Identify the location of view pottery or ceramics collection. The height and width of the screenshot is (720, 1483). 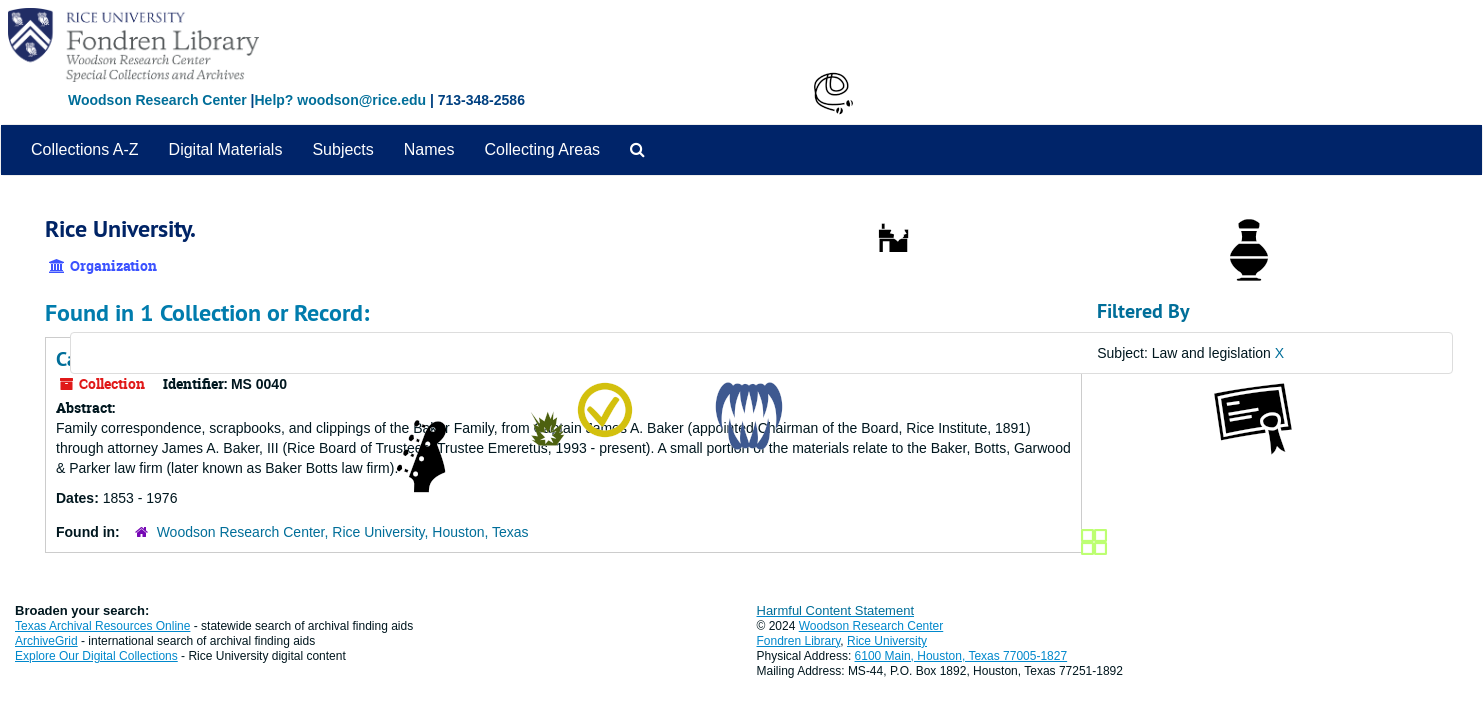
(1249, 250).